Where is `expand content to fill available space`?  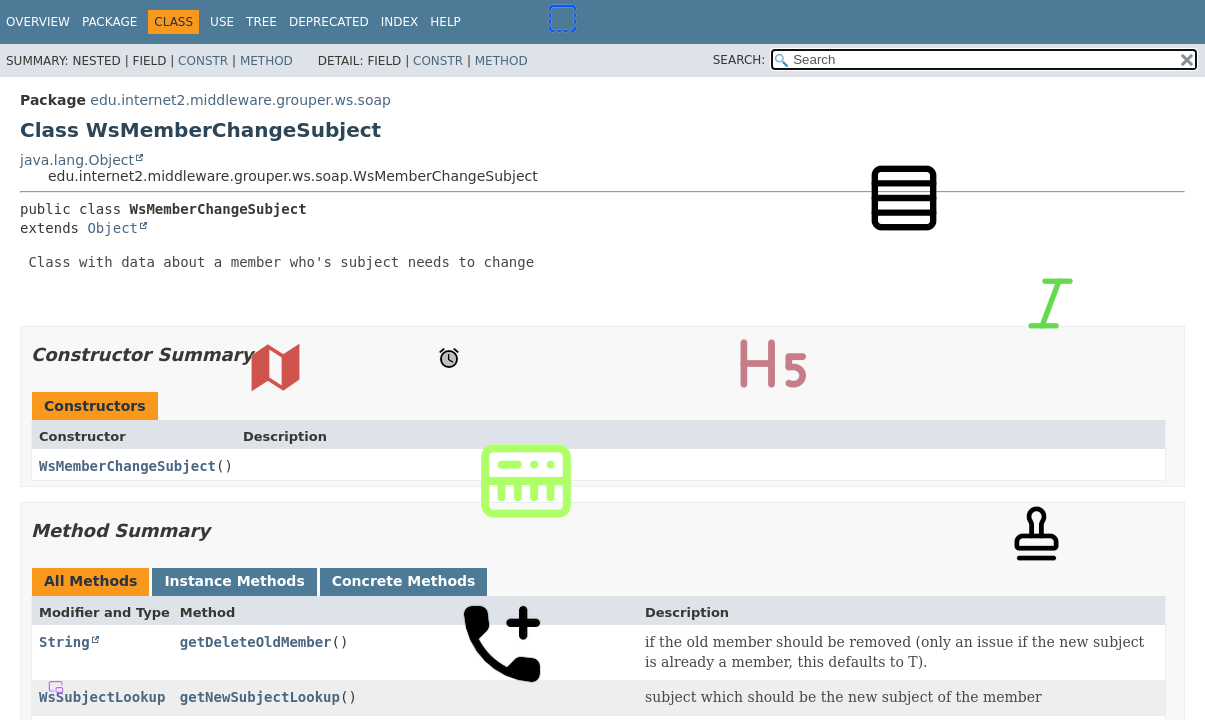 expand content to fill available space is located at coordinates (562, 18).